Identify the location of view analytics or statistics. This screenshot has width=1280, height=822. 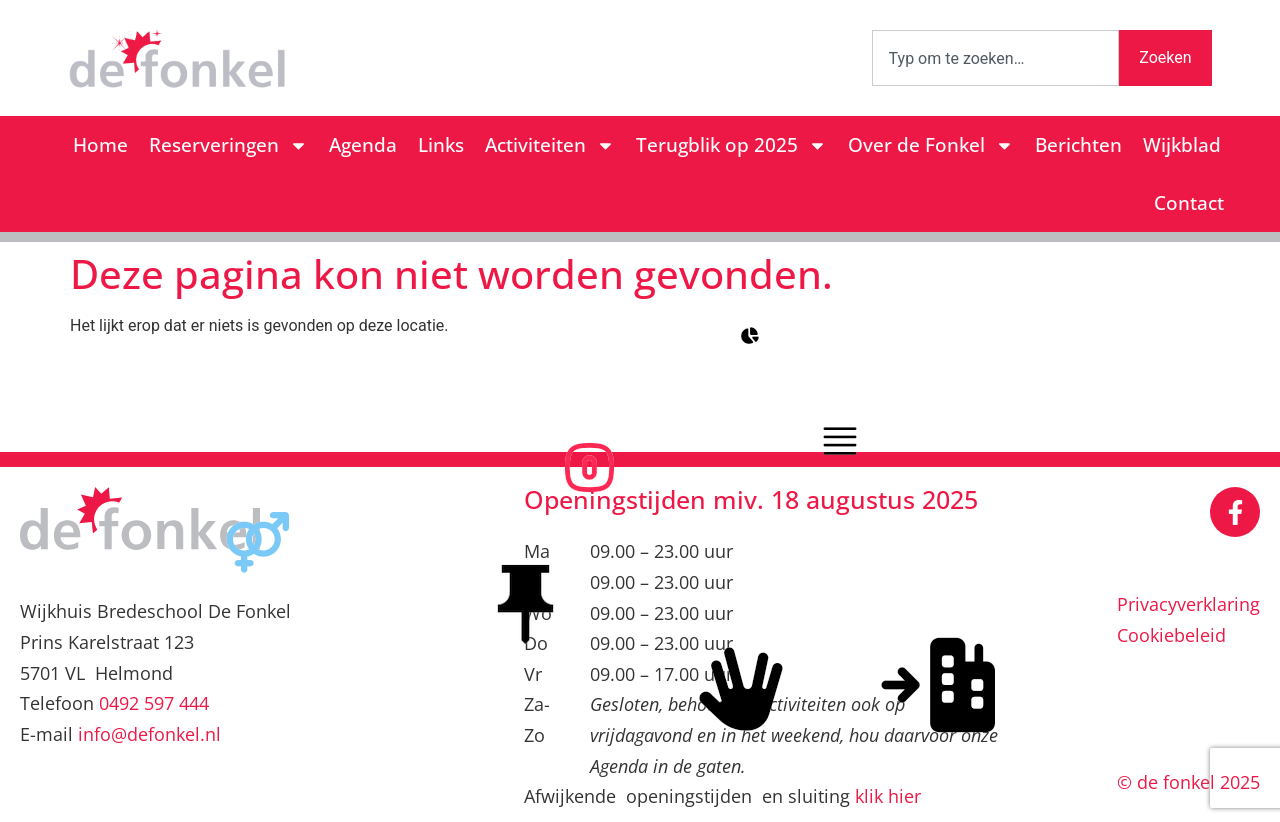
(749, 335).